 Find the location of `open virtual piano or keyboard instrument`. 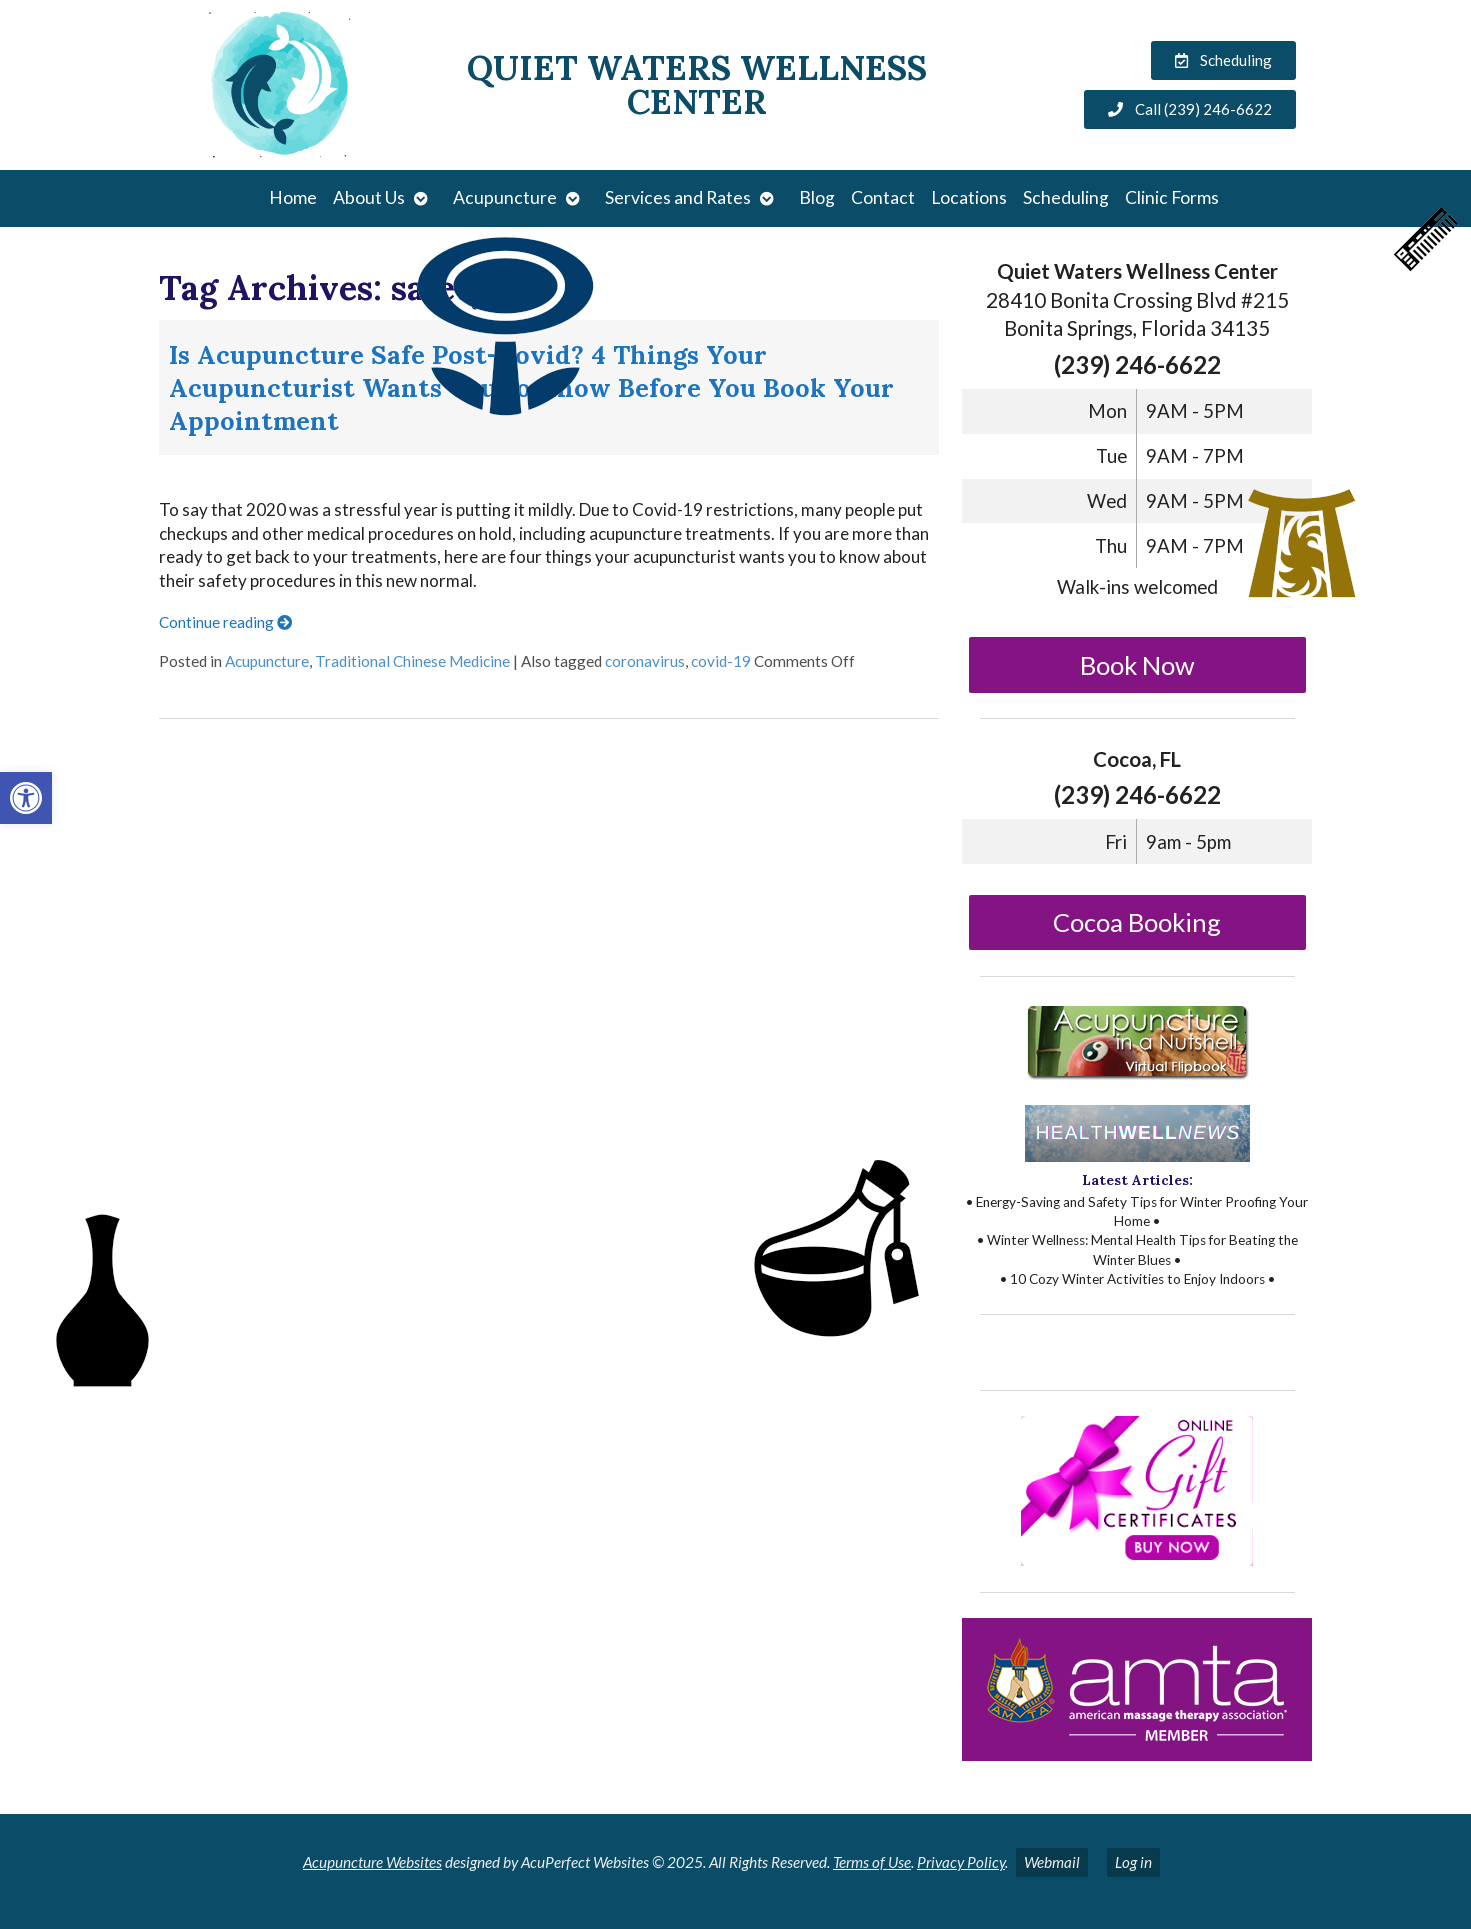

open virtual piano or keyboard instrument is located at coordinates (1426, 239).